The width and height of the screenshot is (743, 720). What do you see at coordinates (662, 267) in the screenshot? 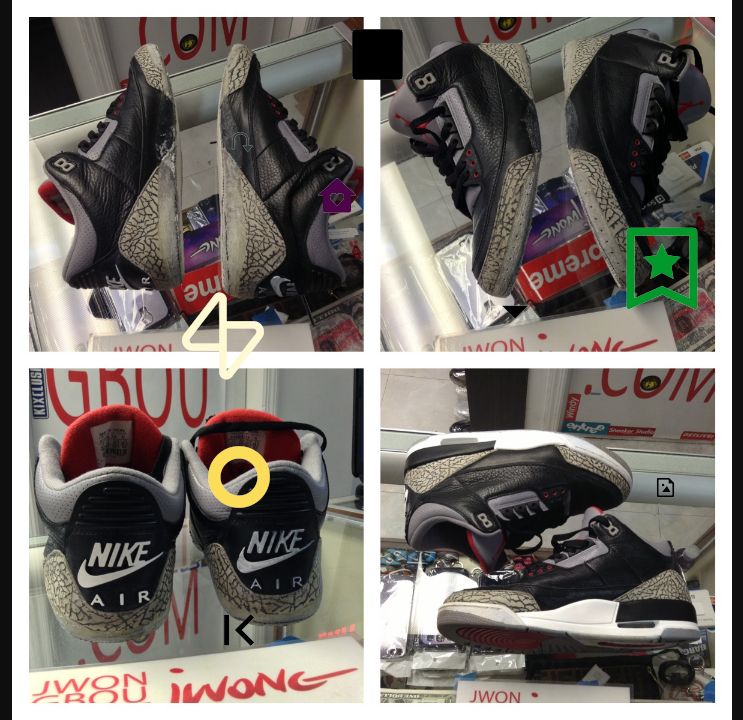
I see `bookmark this item as a favorite` at bounding box center [662, 267].